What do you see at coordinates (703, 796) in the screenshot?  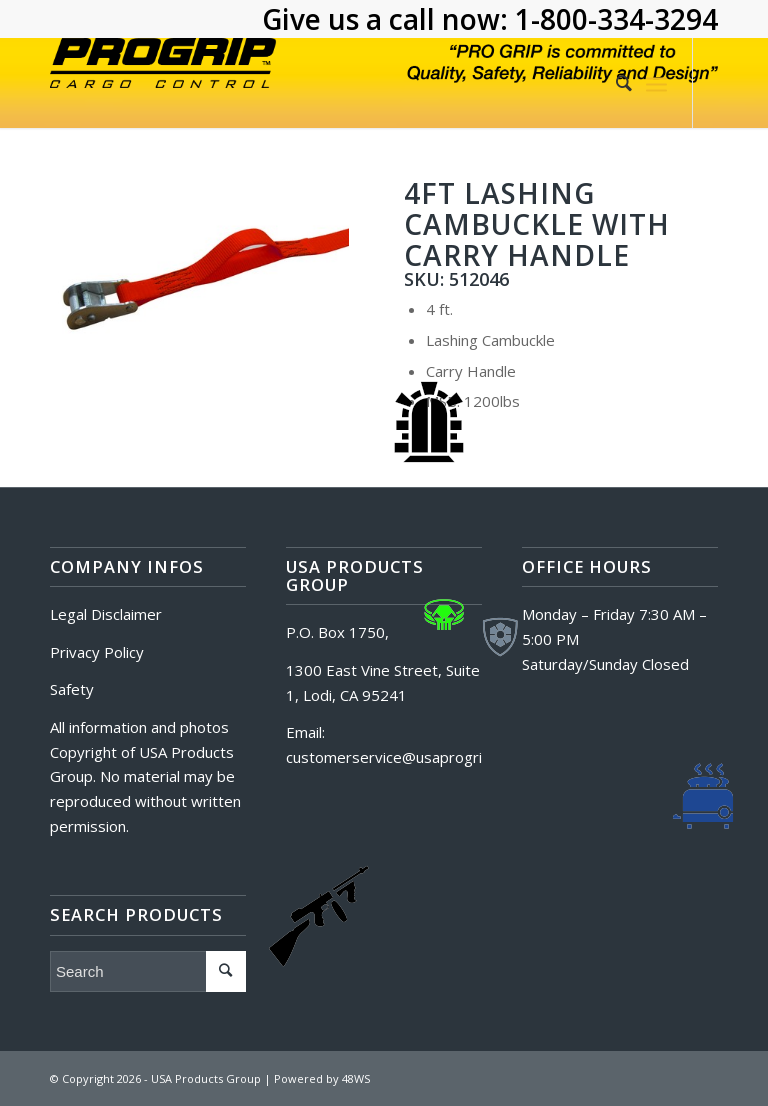 I see `kitchen appliance or cooking-related feature` at bounding box center [703, 796].